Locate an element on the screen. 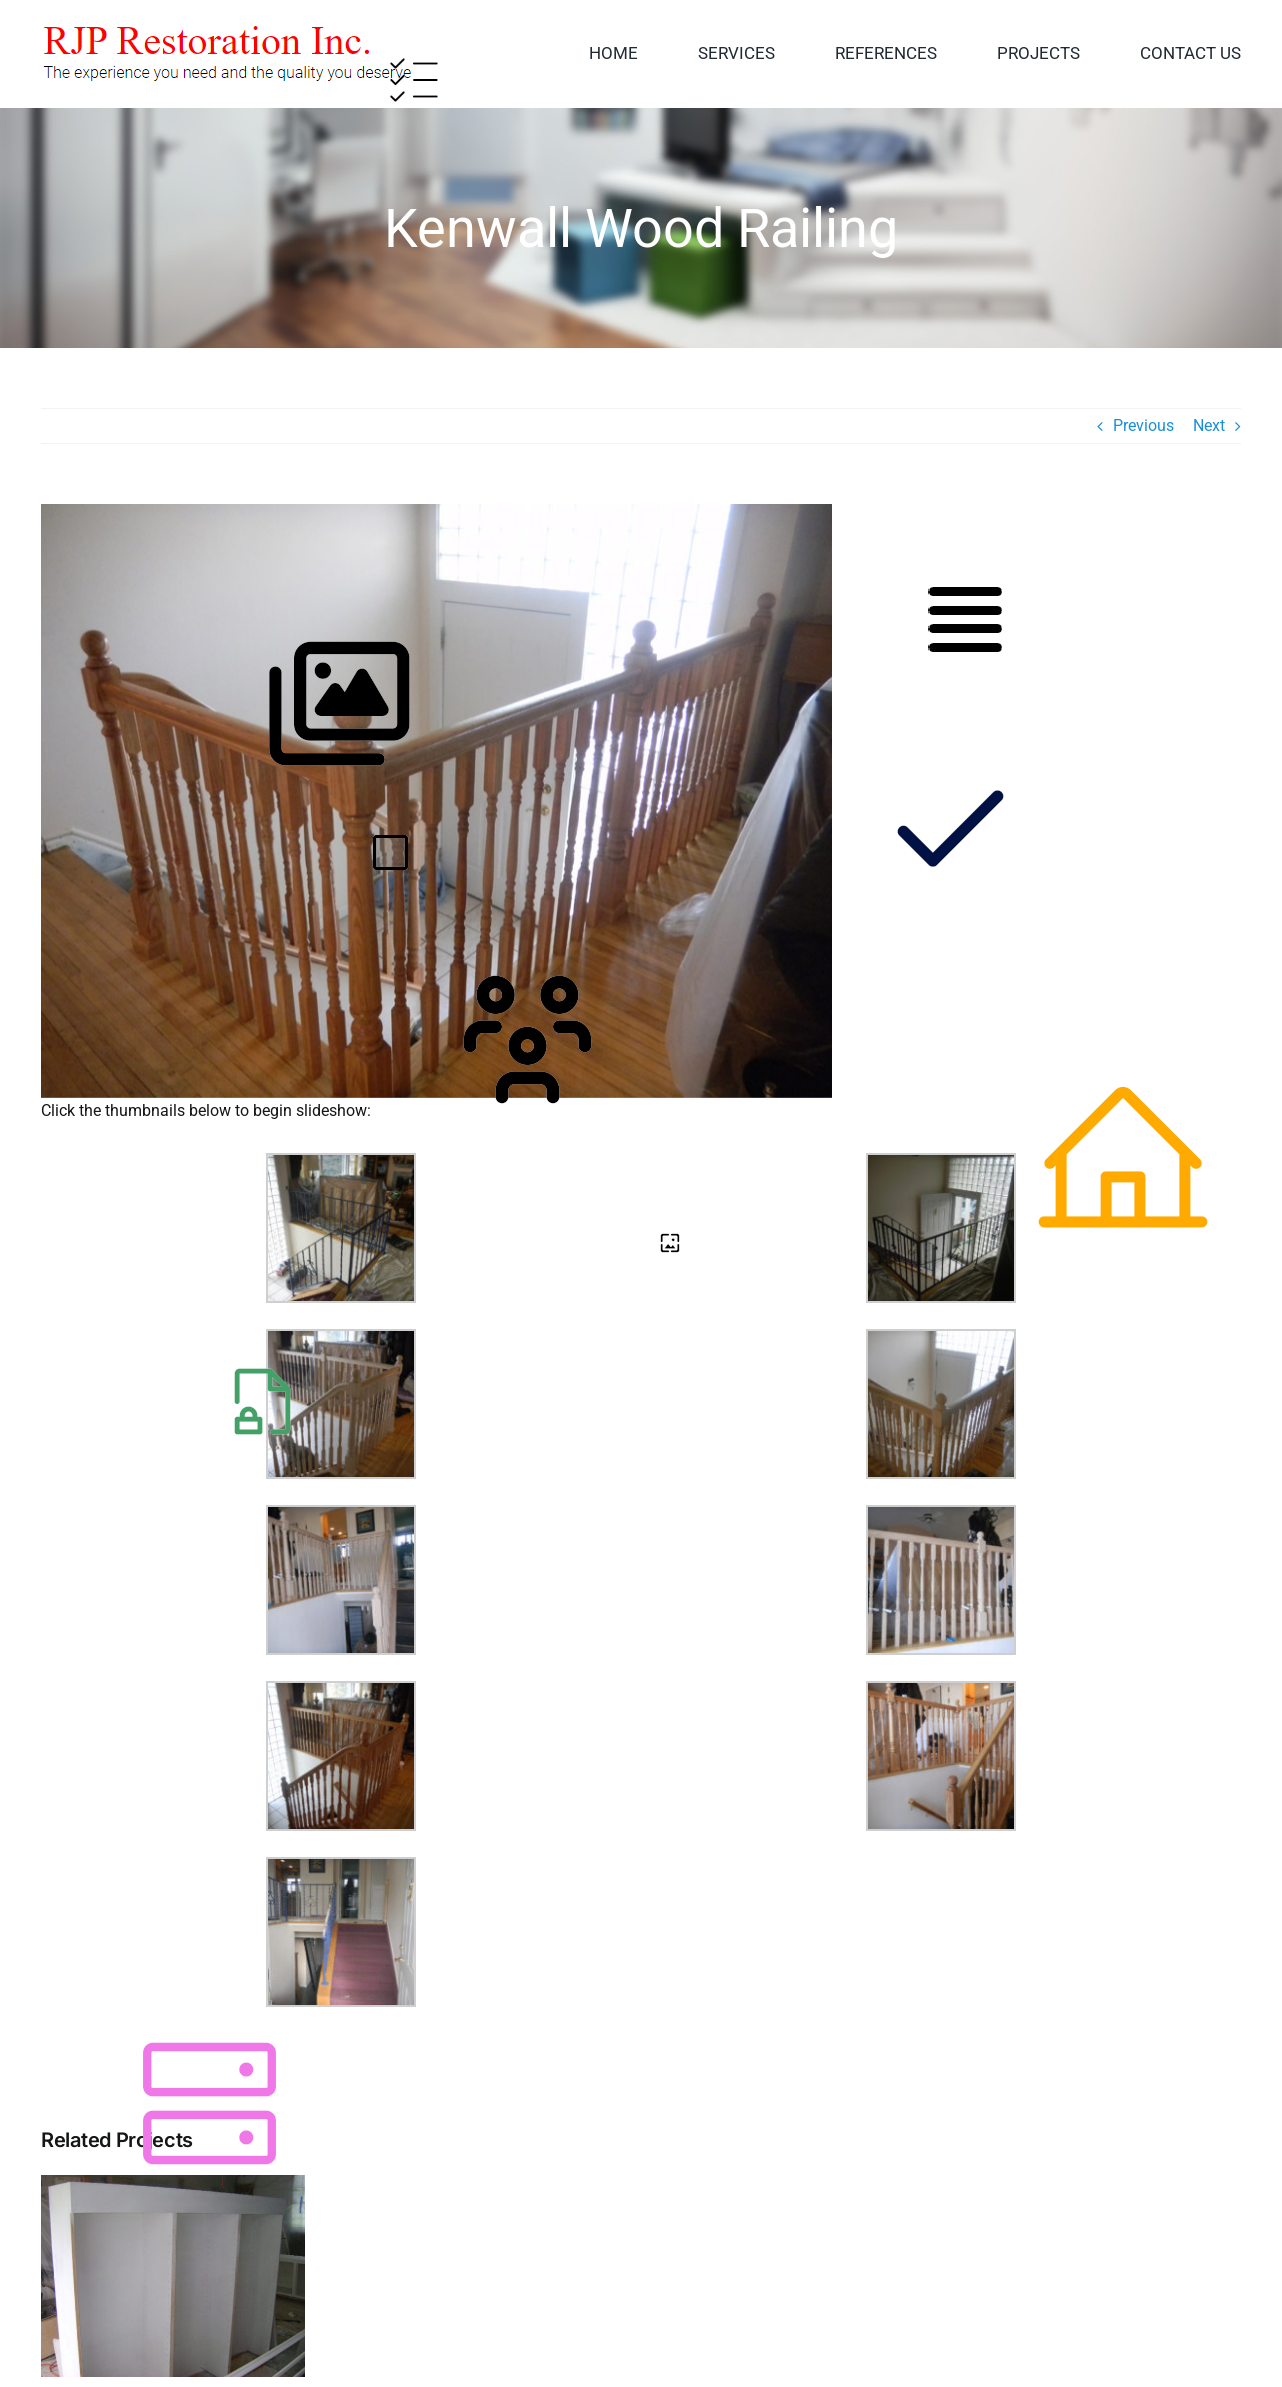 The width and height of the screenshot is (1282, 2387). change wallpaper or background image is located at coordinates (670, 1243).